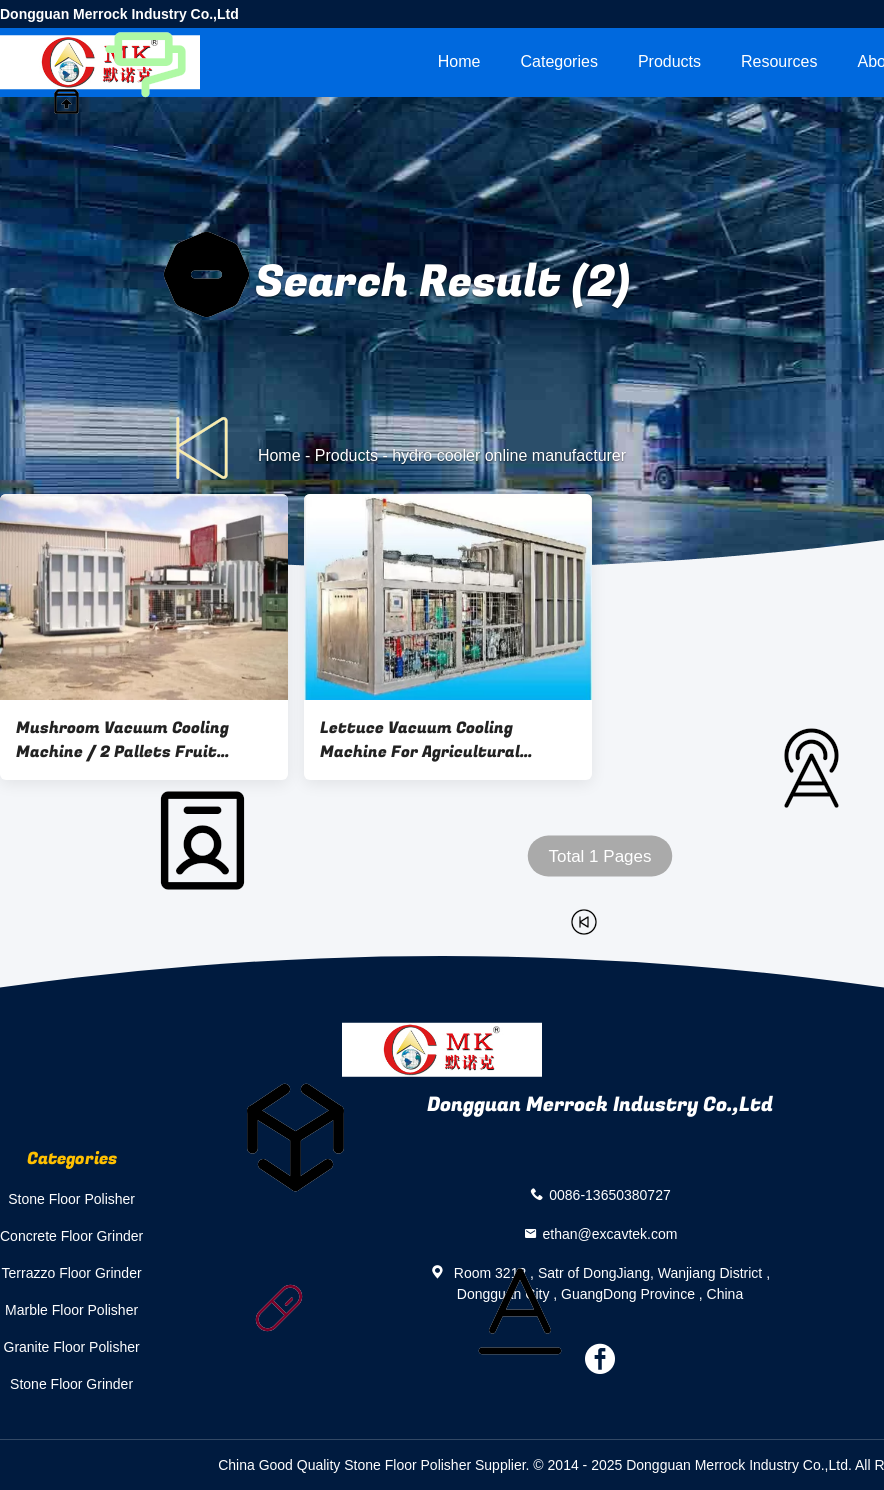 This screenshot has width=884, height=1490. I want to click on unarchive or restore an item, so click(66, 101).